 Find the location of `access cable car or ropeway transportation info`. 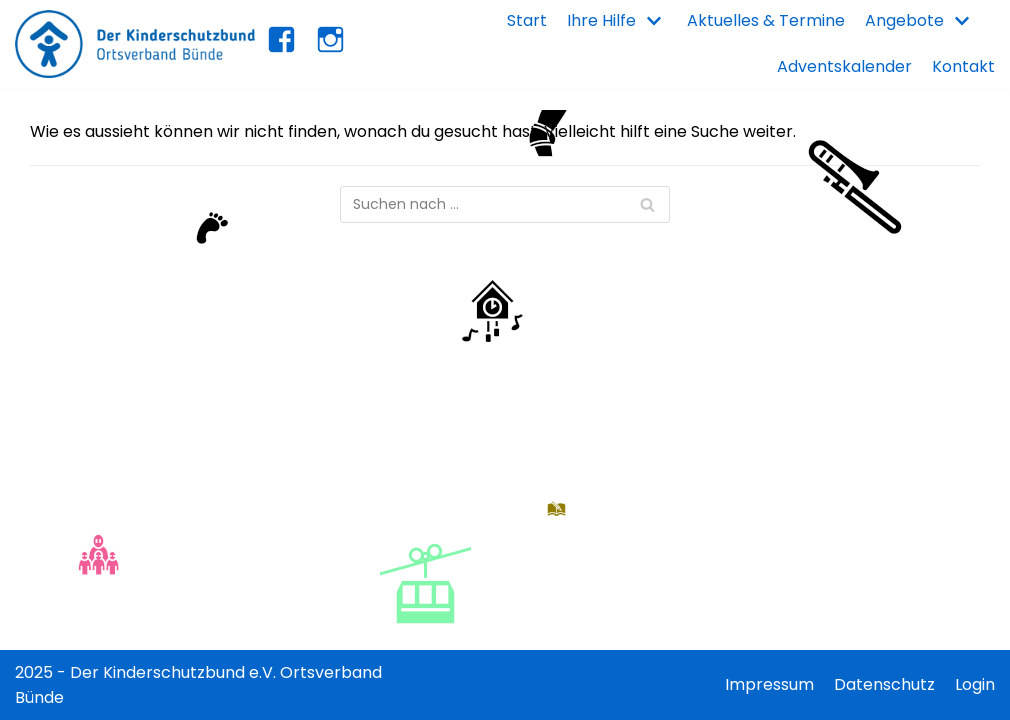

access cable car or ropeway transportation info is located at coordinates (425, 588).